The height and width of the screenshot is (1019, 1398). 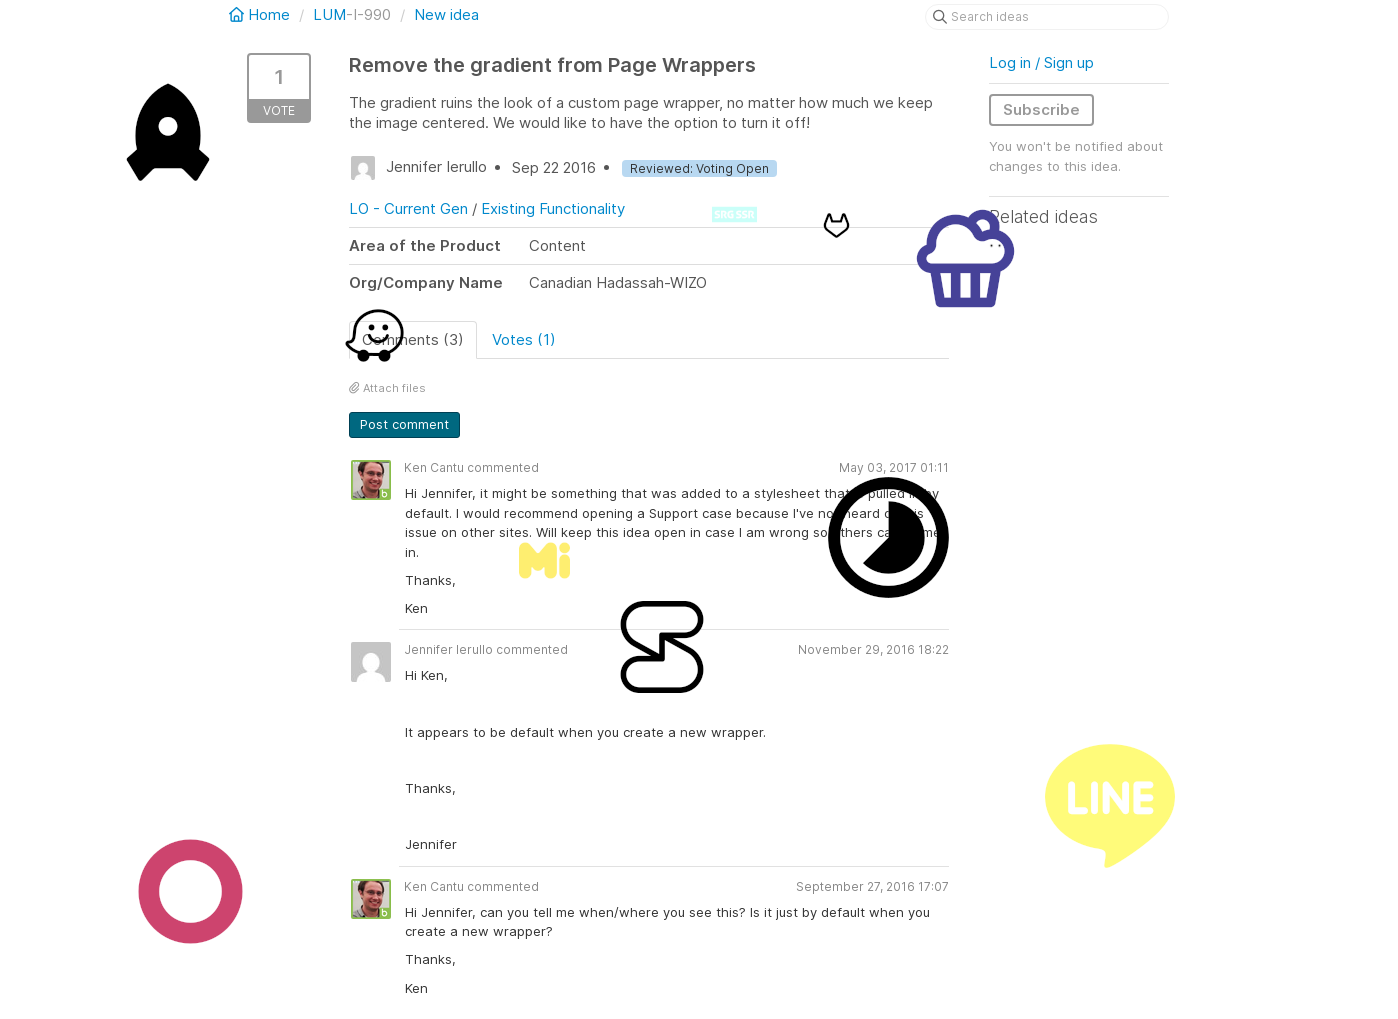 I want to click on view bakery or dessert options, so click(x=965, y=258).